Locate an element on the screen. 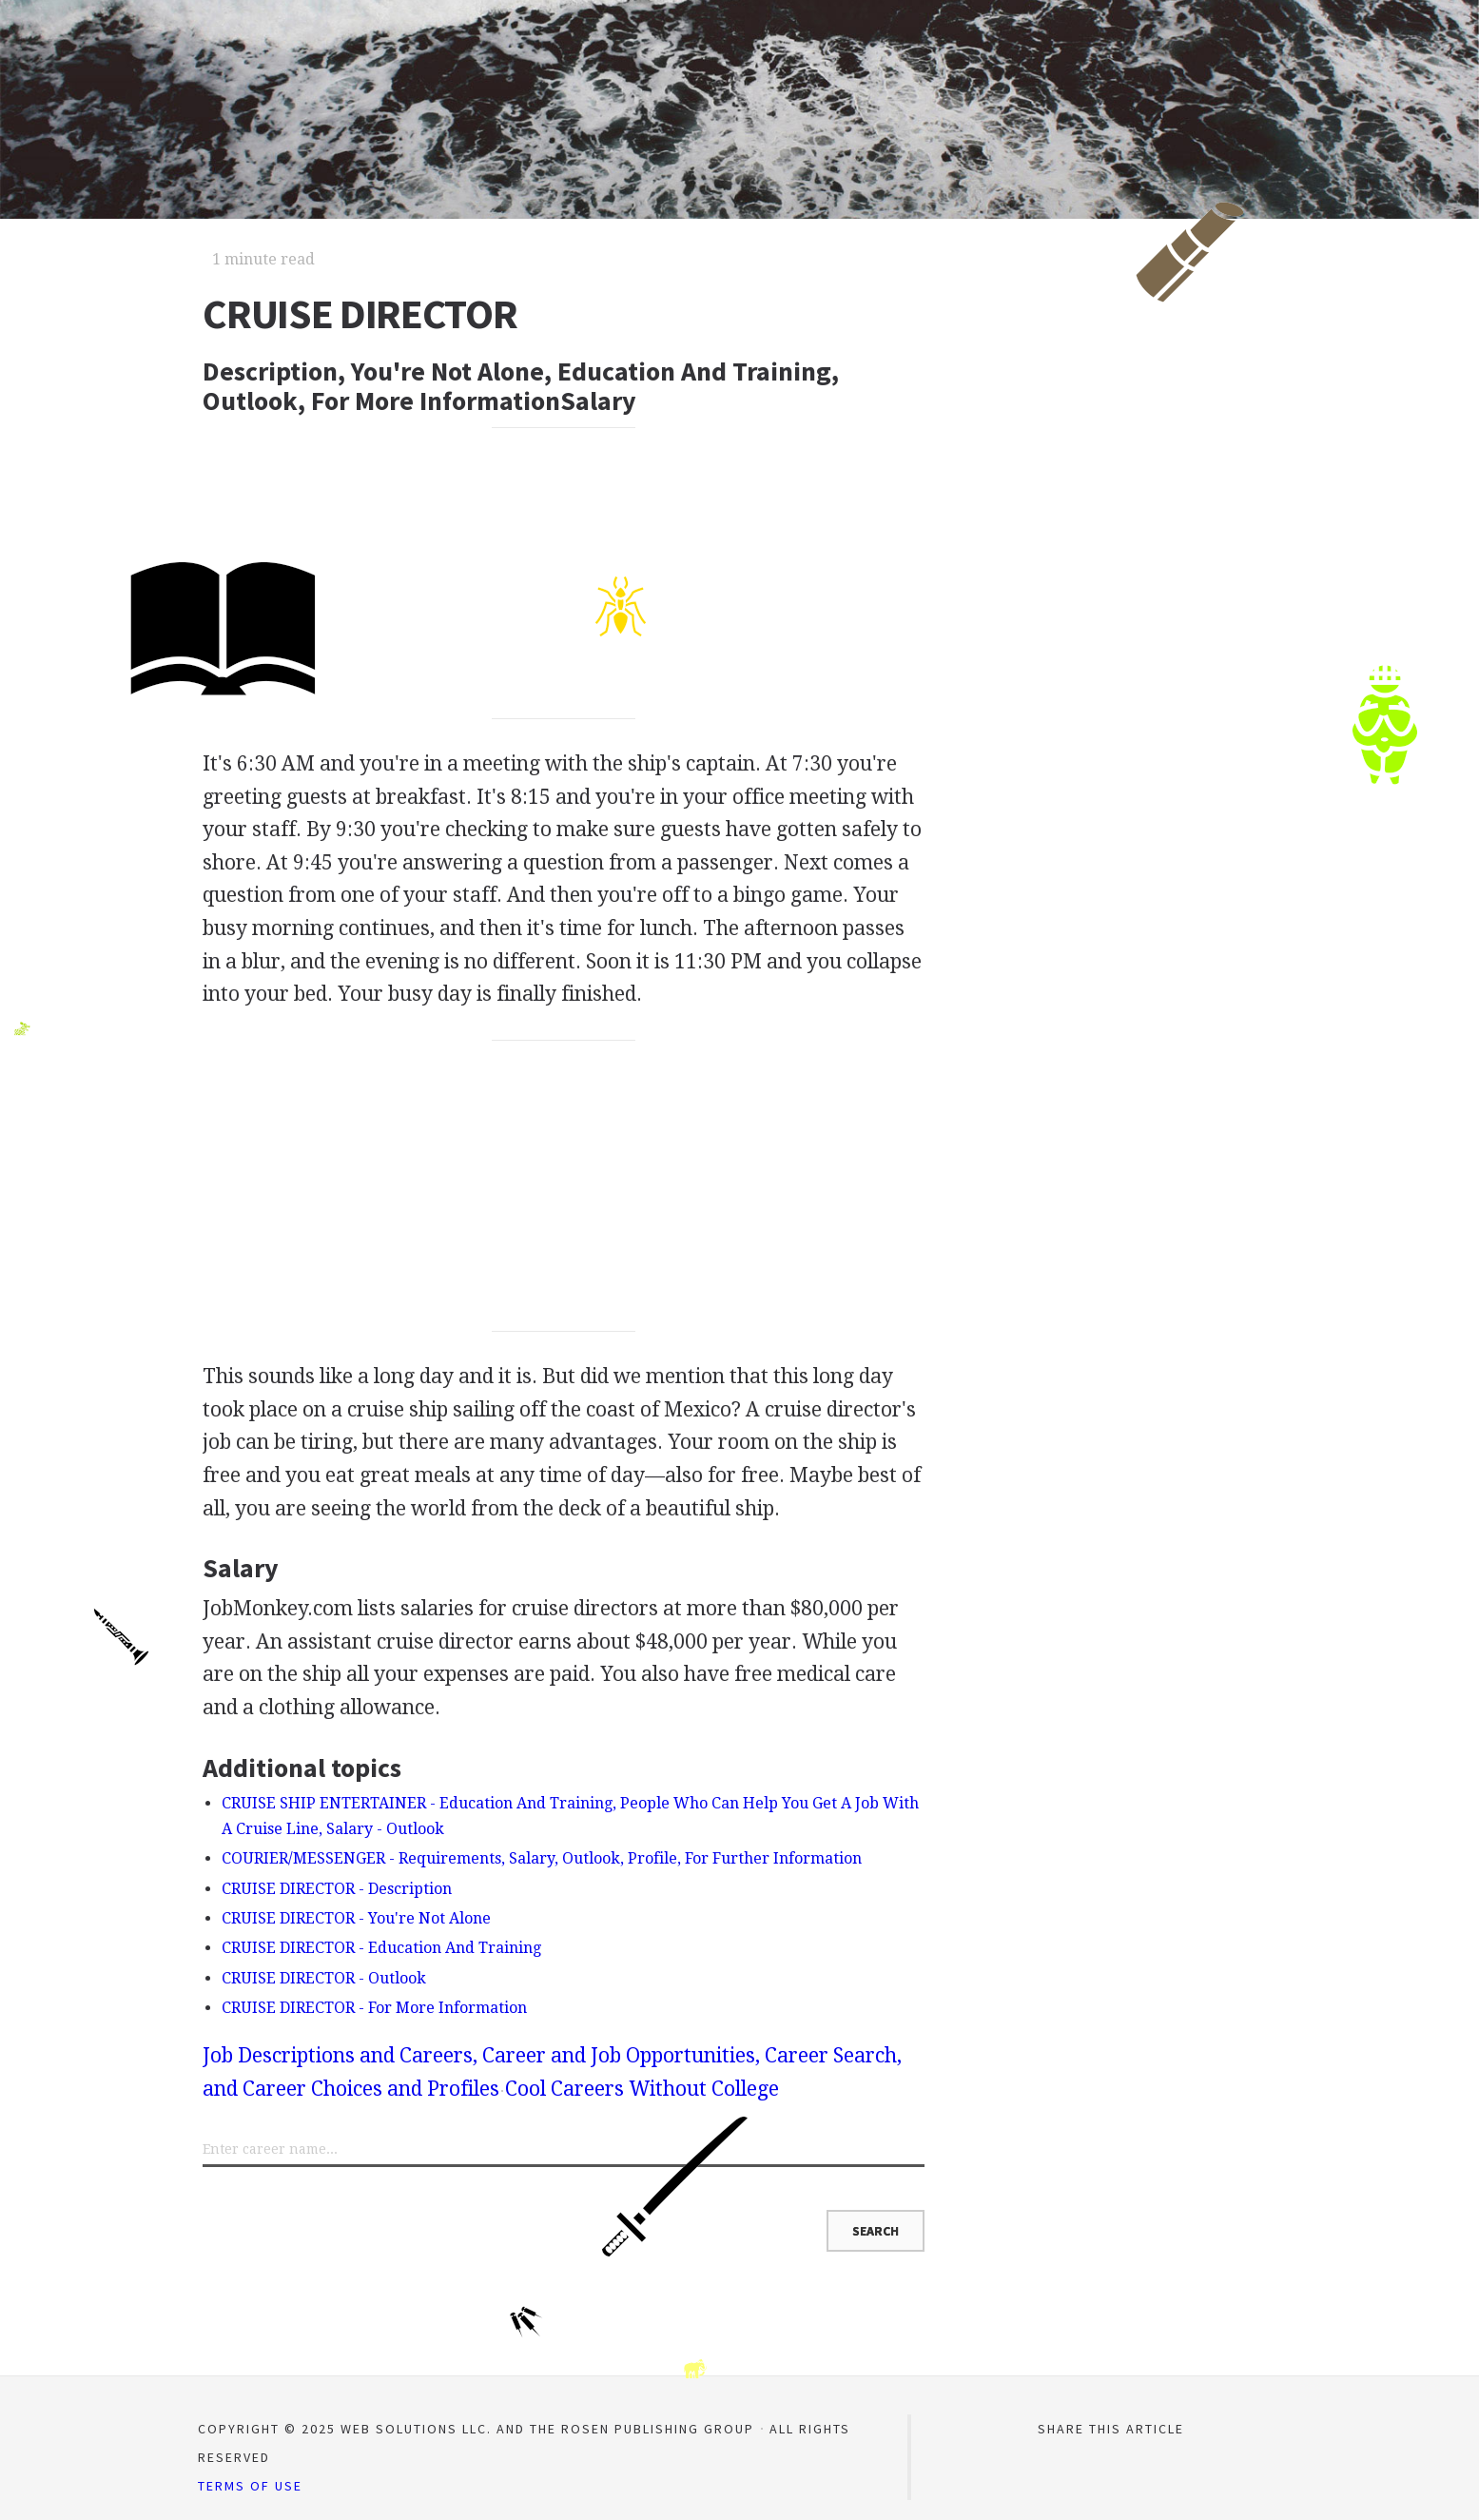  represents a wildlife or animal-related feature is located at coordinates (22, 1027).